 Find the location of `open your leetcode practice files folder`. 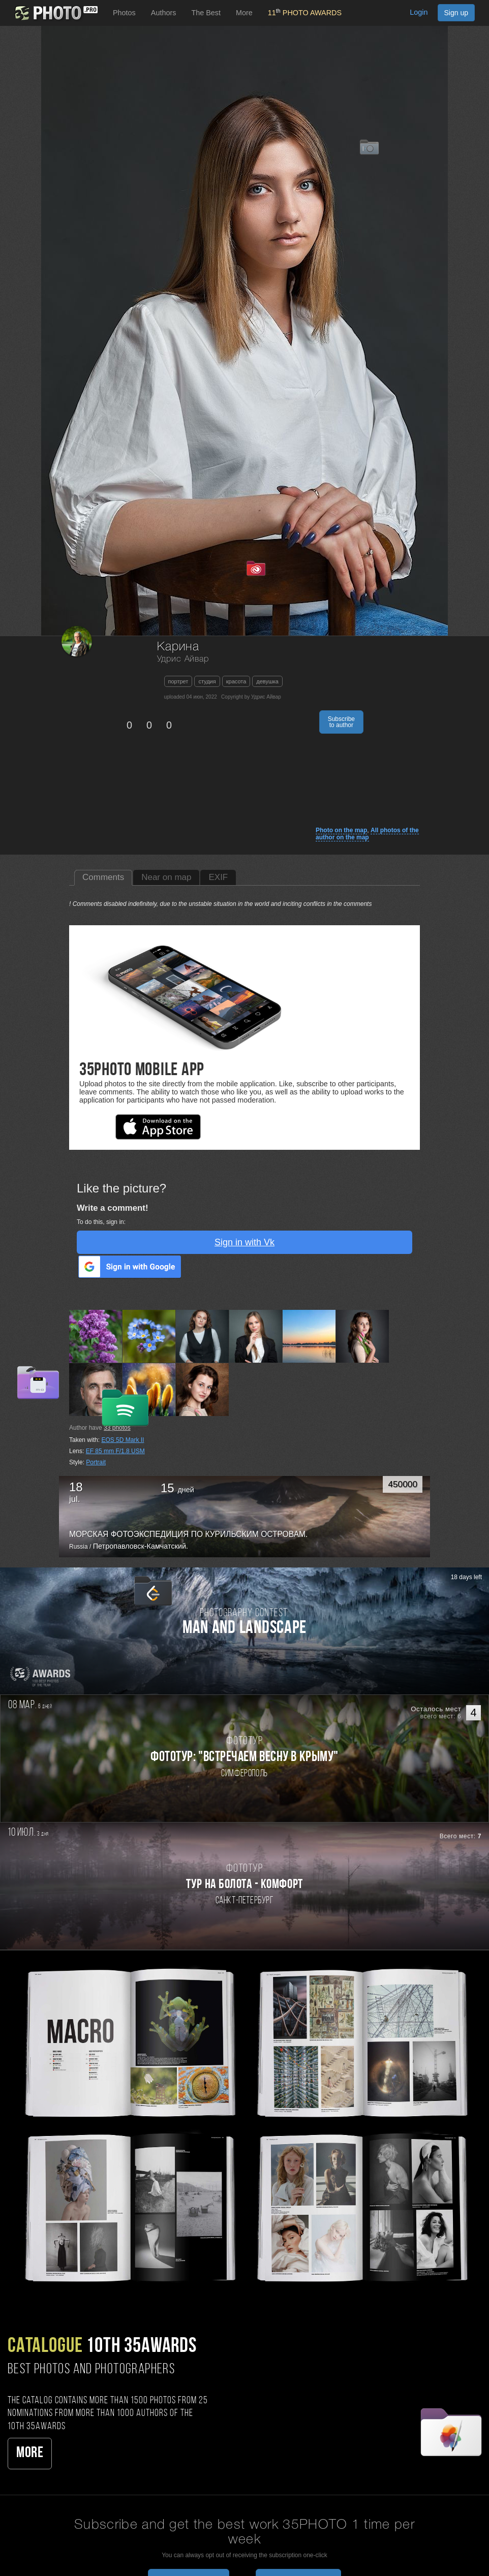

open your leetcode practice files folder is located at coordinates (153, 1592).